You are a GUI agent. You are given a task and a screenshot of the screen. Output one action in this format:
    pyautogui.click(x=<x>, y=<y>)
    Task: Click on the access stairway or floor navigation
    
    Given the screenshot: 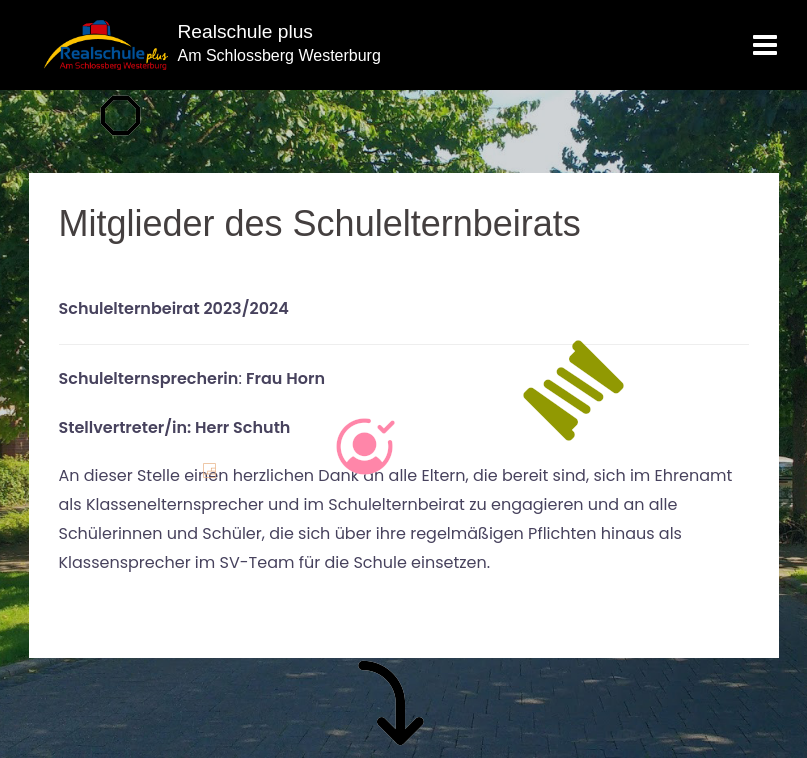 What is the action you would take?
    pyautogui.click(x=209, y=470)
    